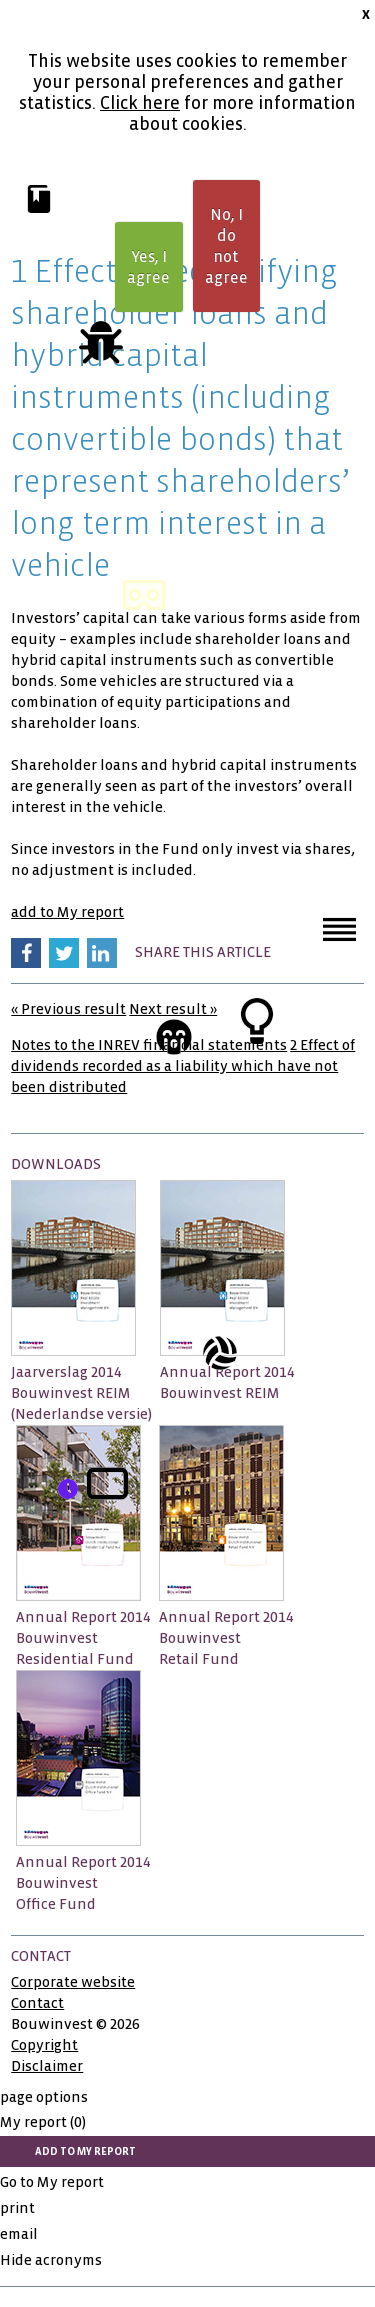  I want to click on switch to list view, so click(339, 929).